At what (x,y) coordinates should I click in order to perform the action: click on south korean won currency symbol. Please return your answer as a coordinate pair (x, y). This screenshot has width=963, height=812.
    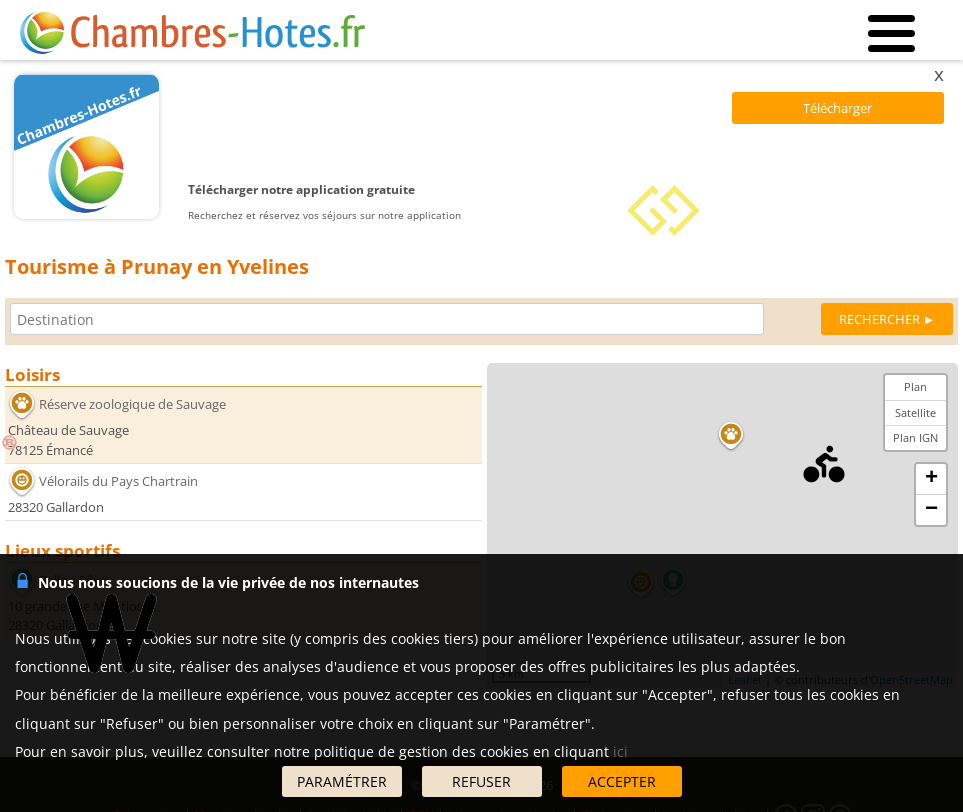
    Looking at the image, I should click on (111, 633).